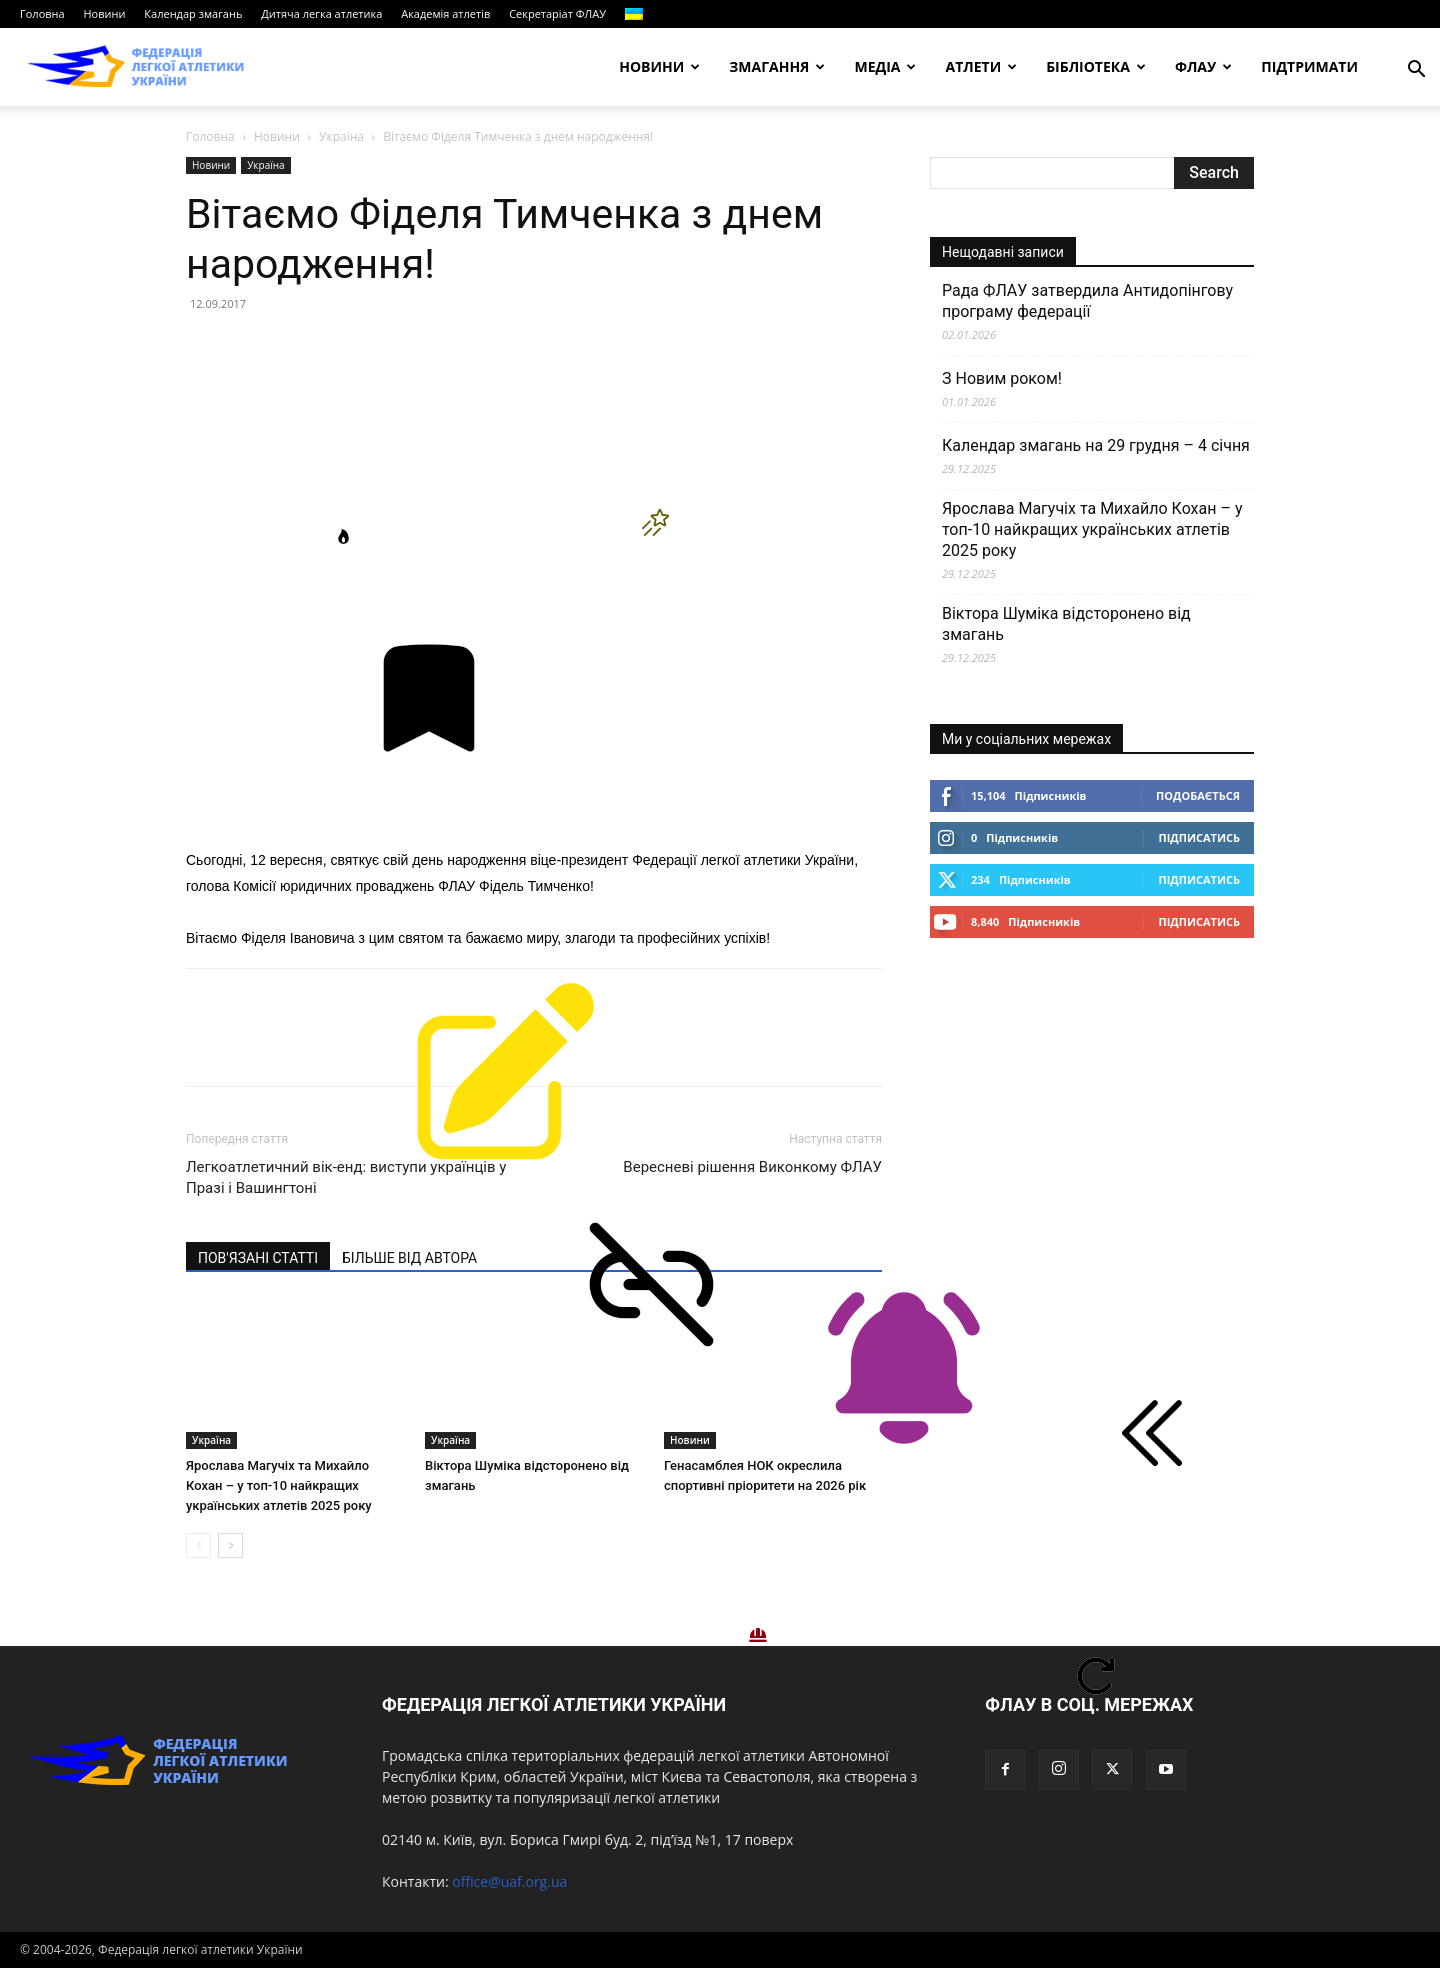  Describe the element at coordinates (429, 698) in the screenshot. I see `save this item to your bookmarks` at that location.